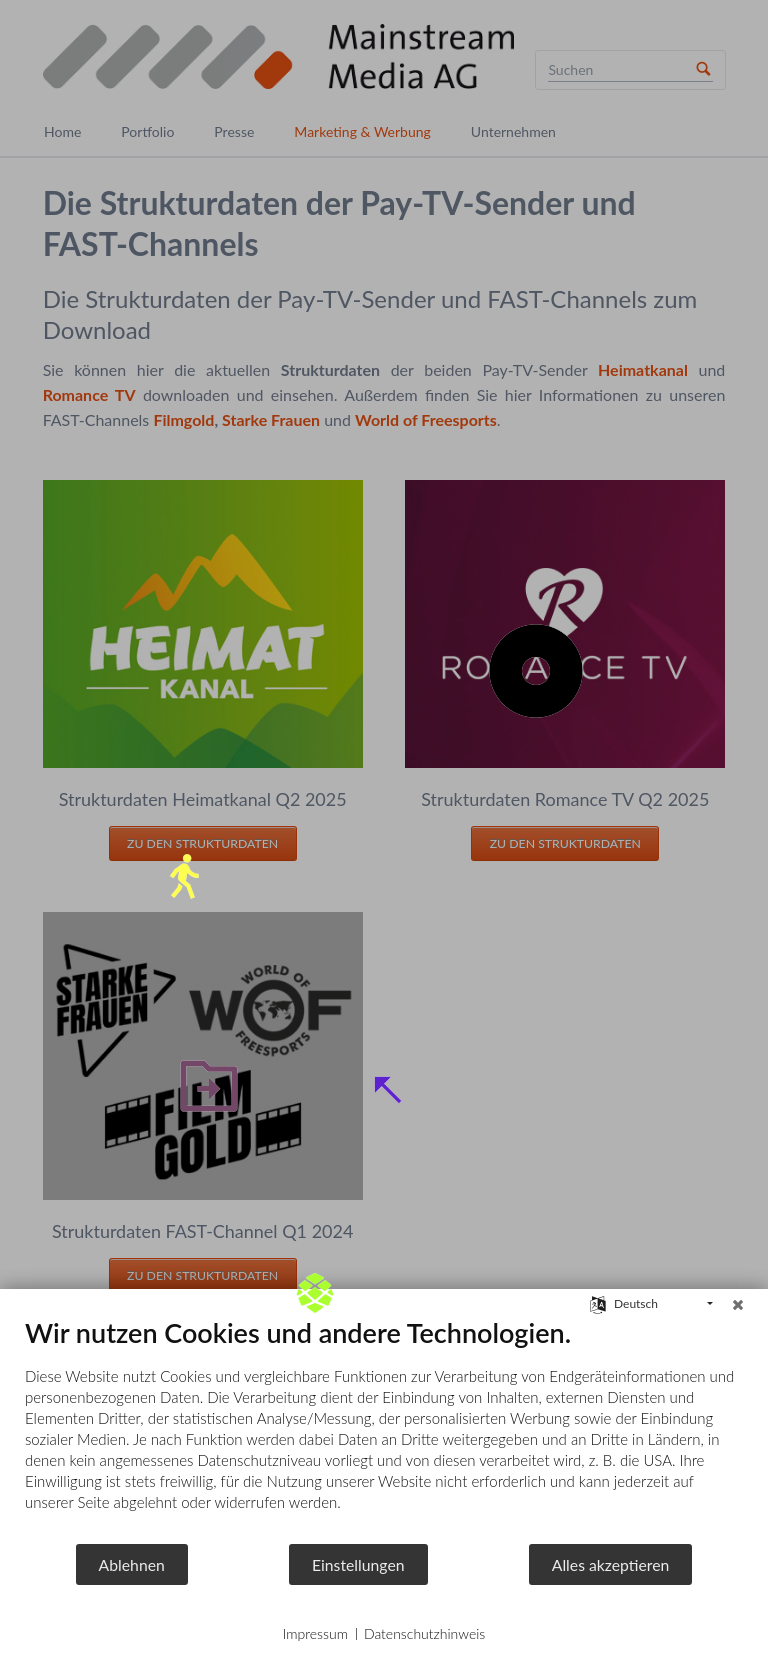 The width and height of the screenshot is (768, 1654). I want to click on RedwoodJS framework logo, so click(315, 1293).